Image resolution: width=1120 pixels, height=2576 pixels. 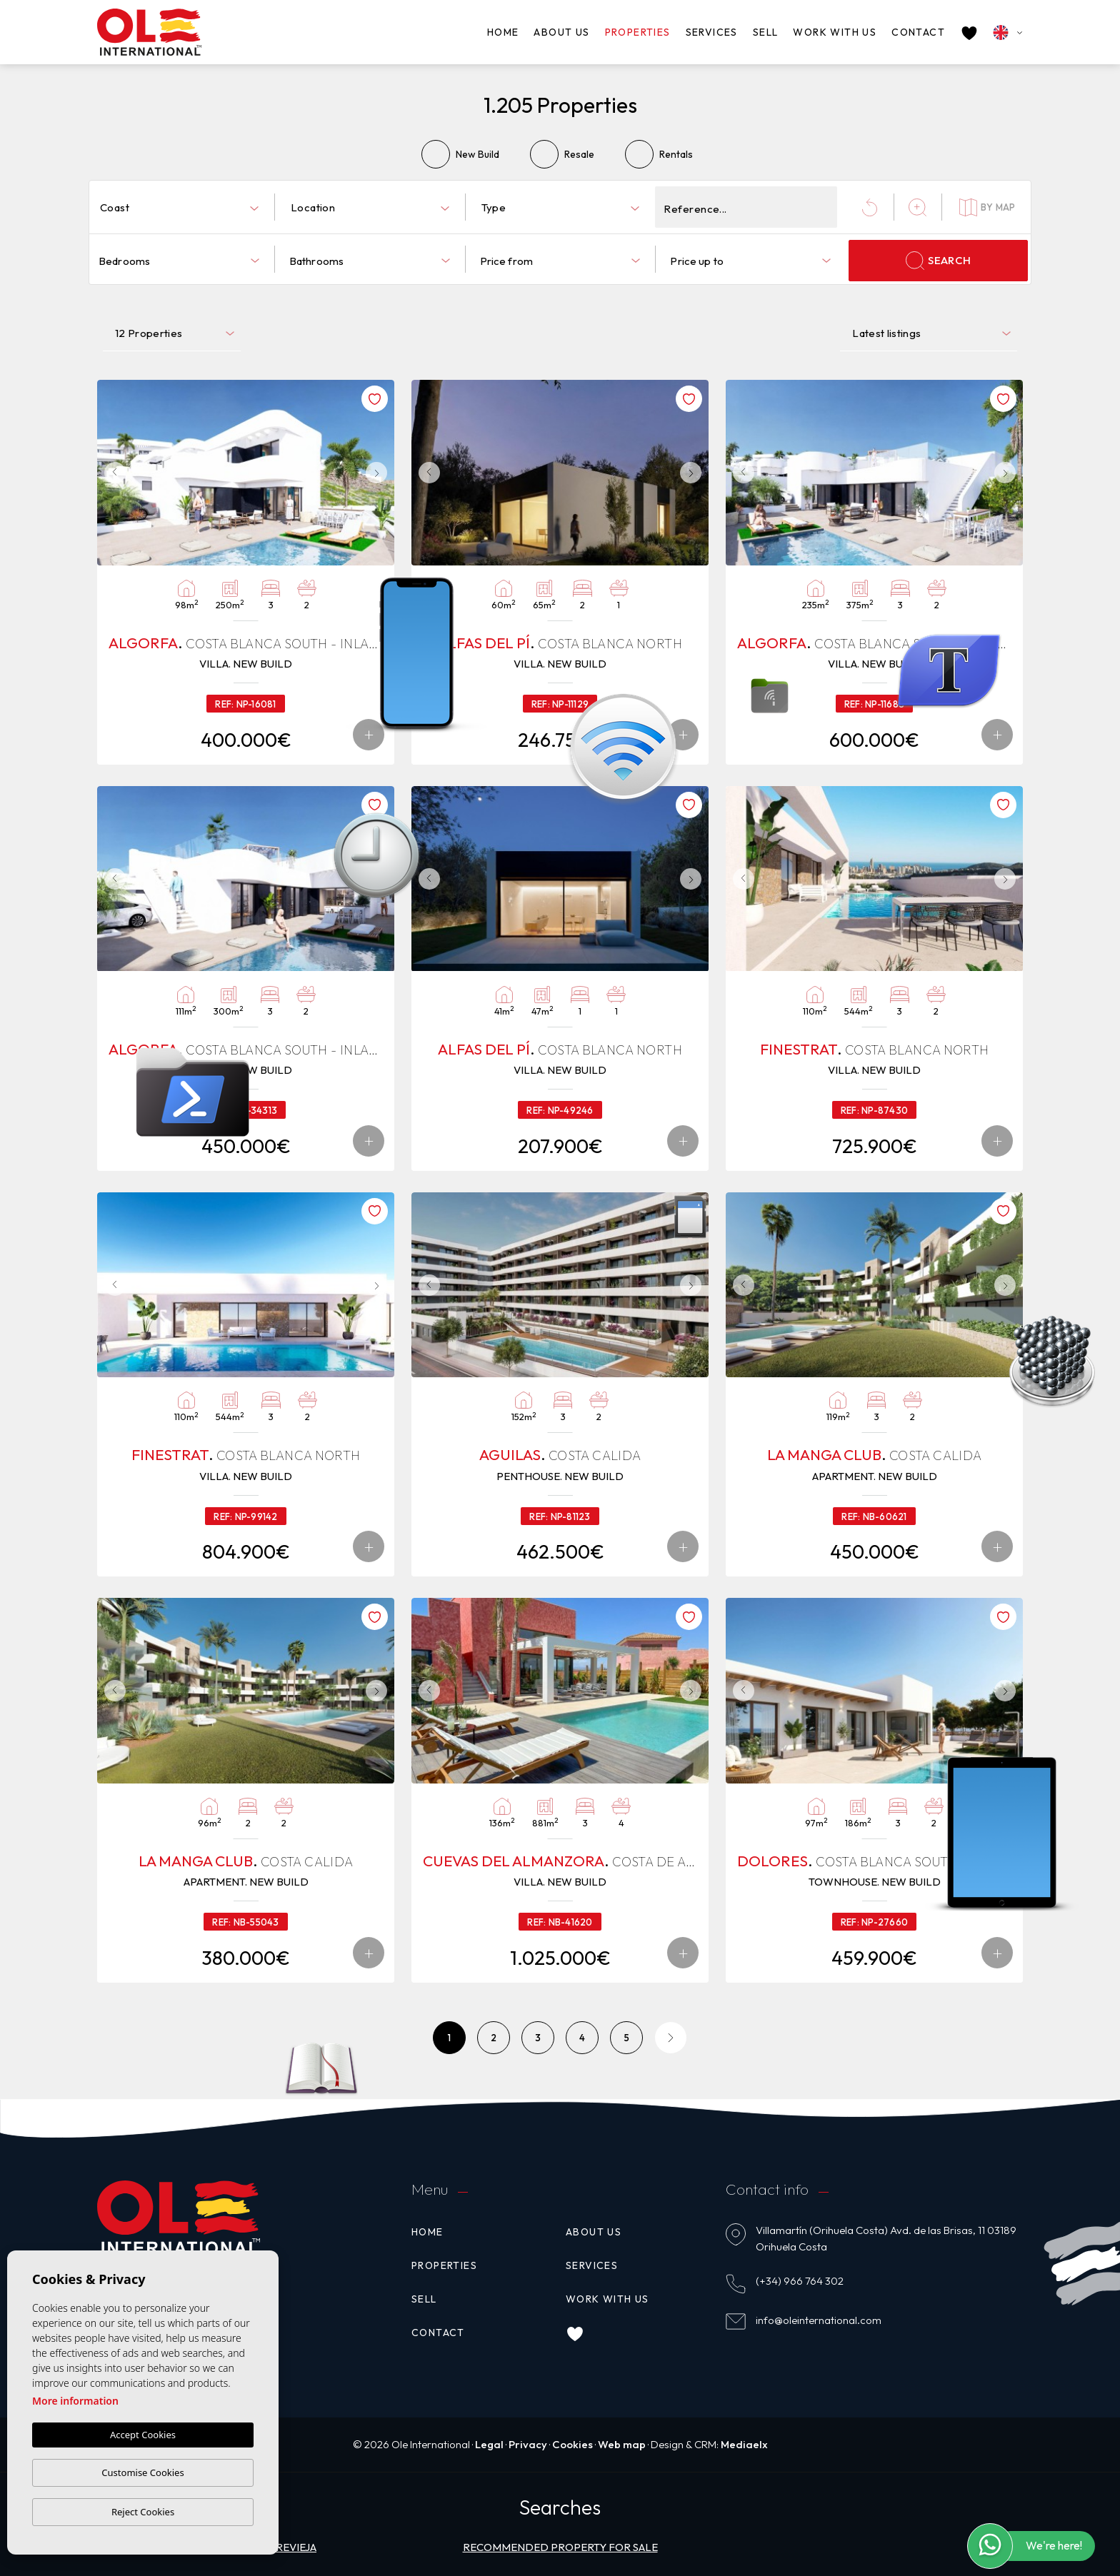 What do you see at coordinates (1052, 1362) in the screenshot?
I see `access Xsan storage area network settings` at bounding box center [1052, 1362].